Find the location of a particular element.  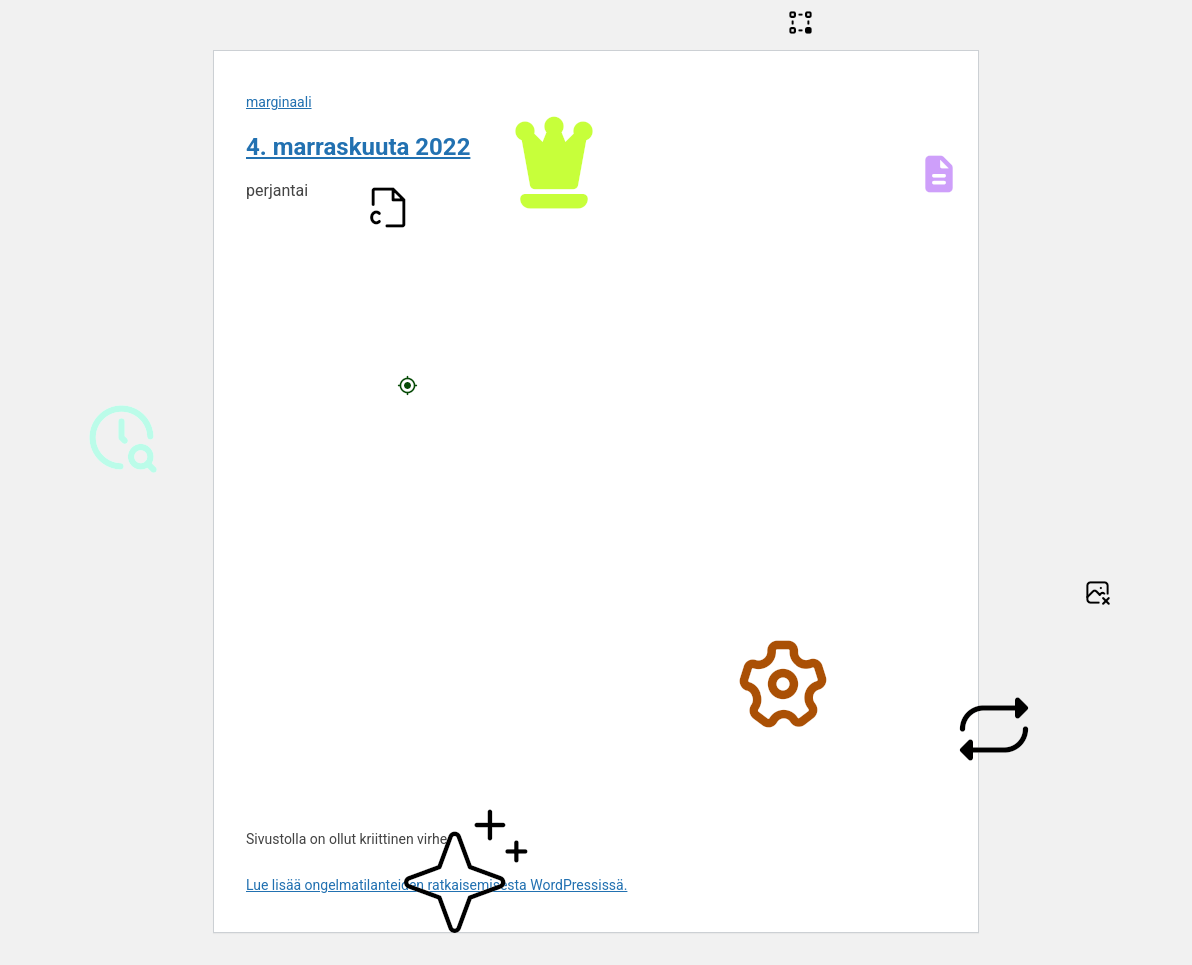

set transform anchor to bottom-right corner is located at coordinates (800, 22).